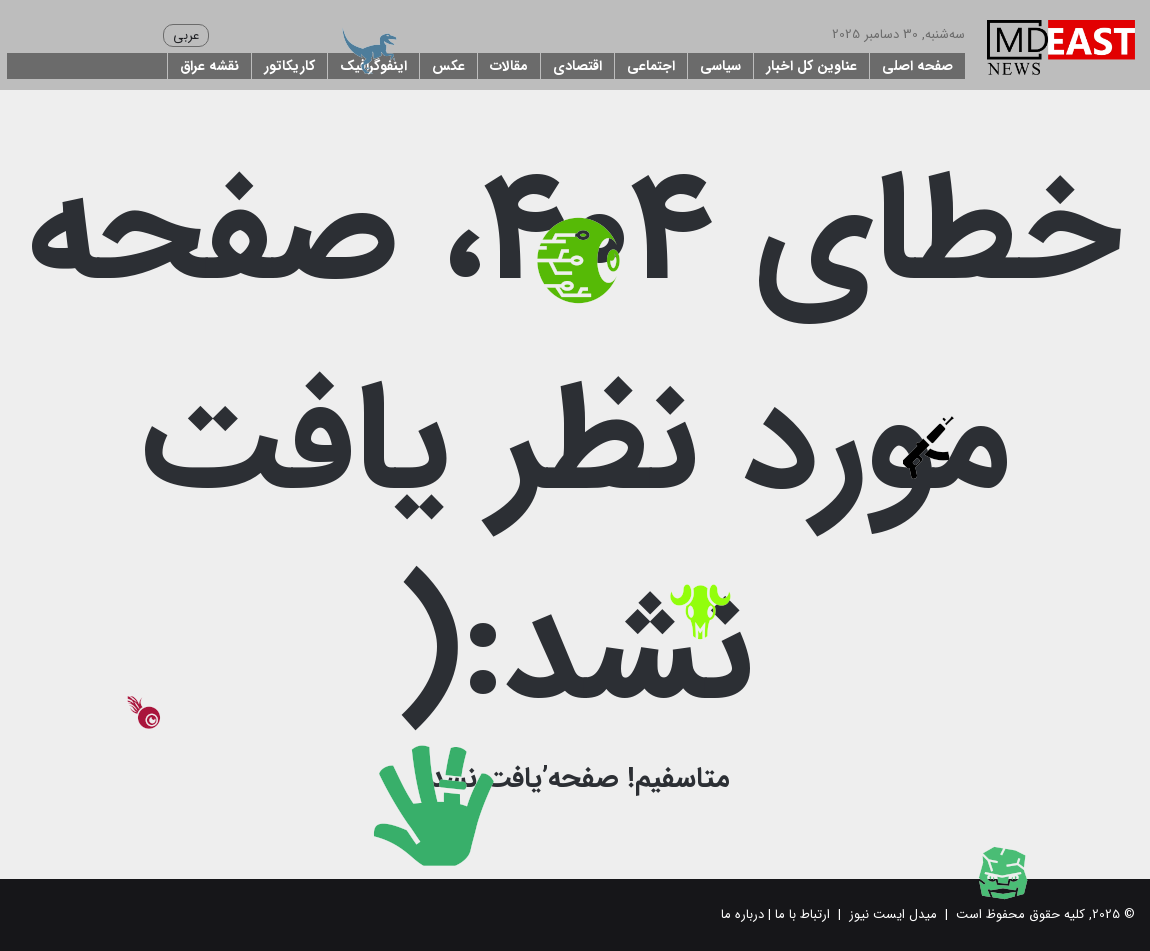 The image size is (1150, 951). Describe the element at coordinates (928, 447) in the screenshot. I see `select assault rifle weapon in game` at that location.